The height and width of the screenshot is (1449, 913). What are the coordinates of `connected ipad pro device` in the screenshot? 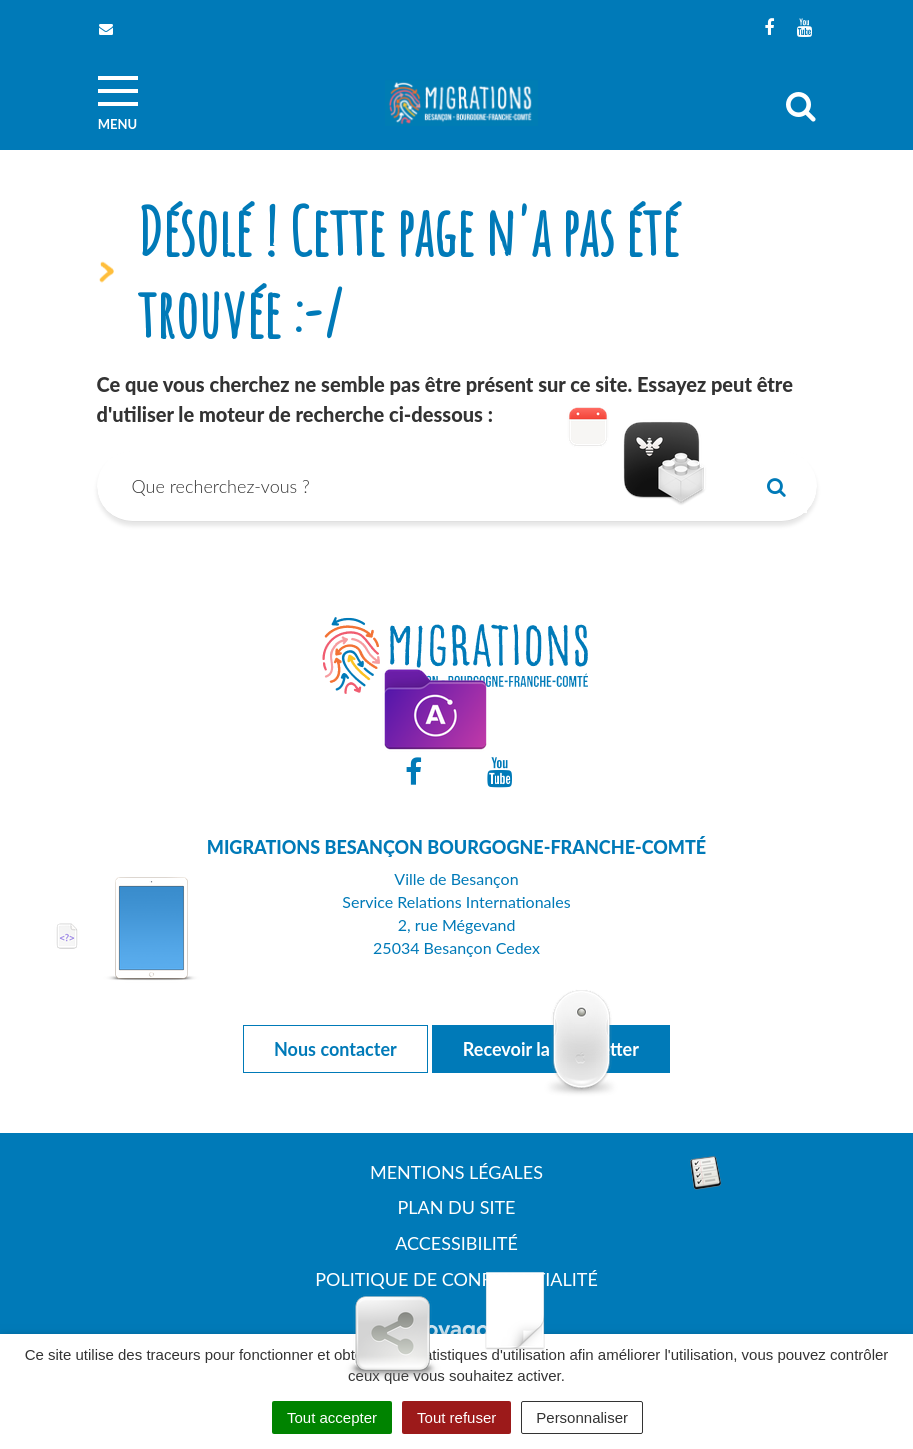 It's located at (151, 927).